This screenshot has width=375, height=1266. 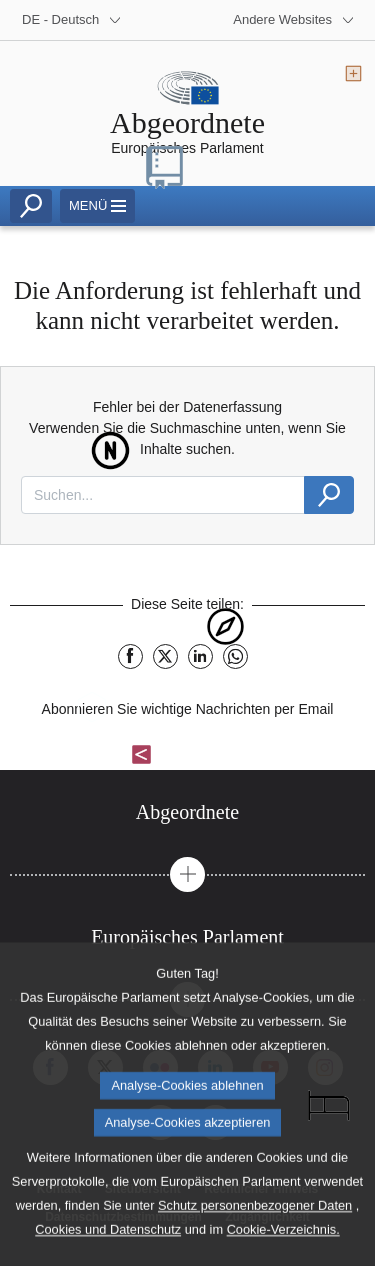 I want to click on navigate to previous item or page, so click(x=141, y=754).